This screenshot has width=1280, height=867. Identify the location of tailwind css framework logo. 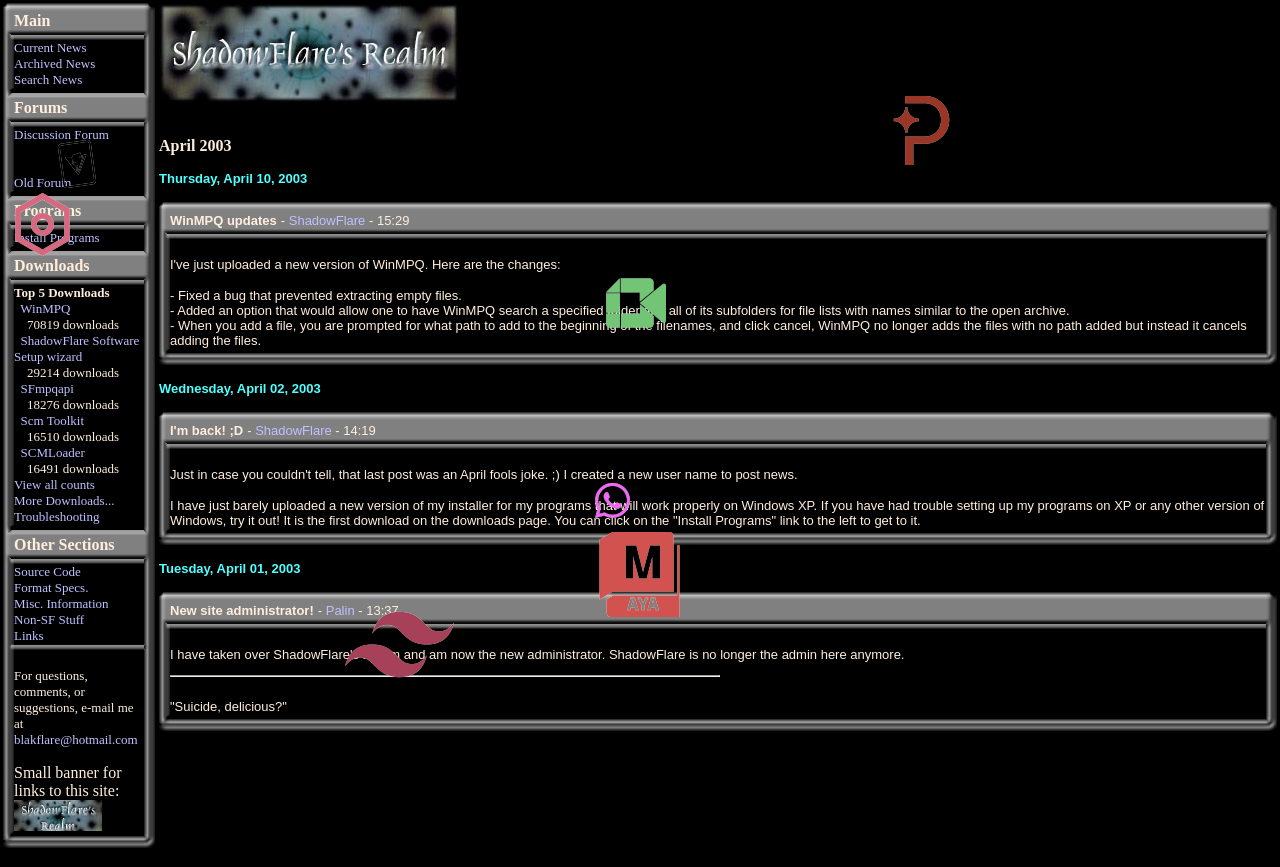
(399, 644).